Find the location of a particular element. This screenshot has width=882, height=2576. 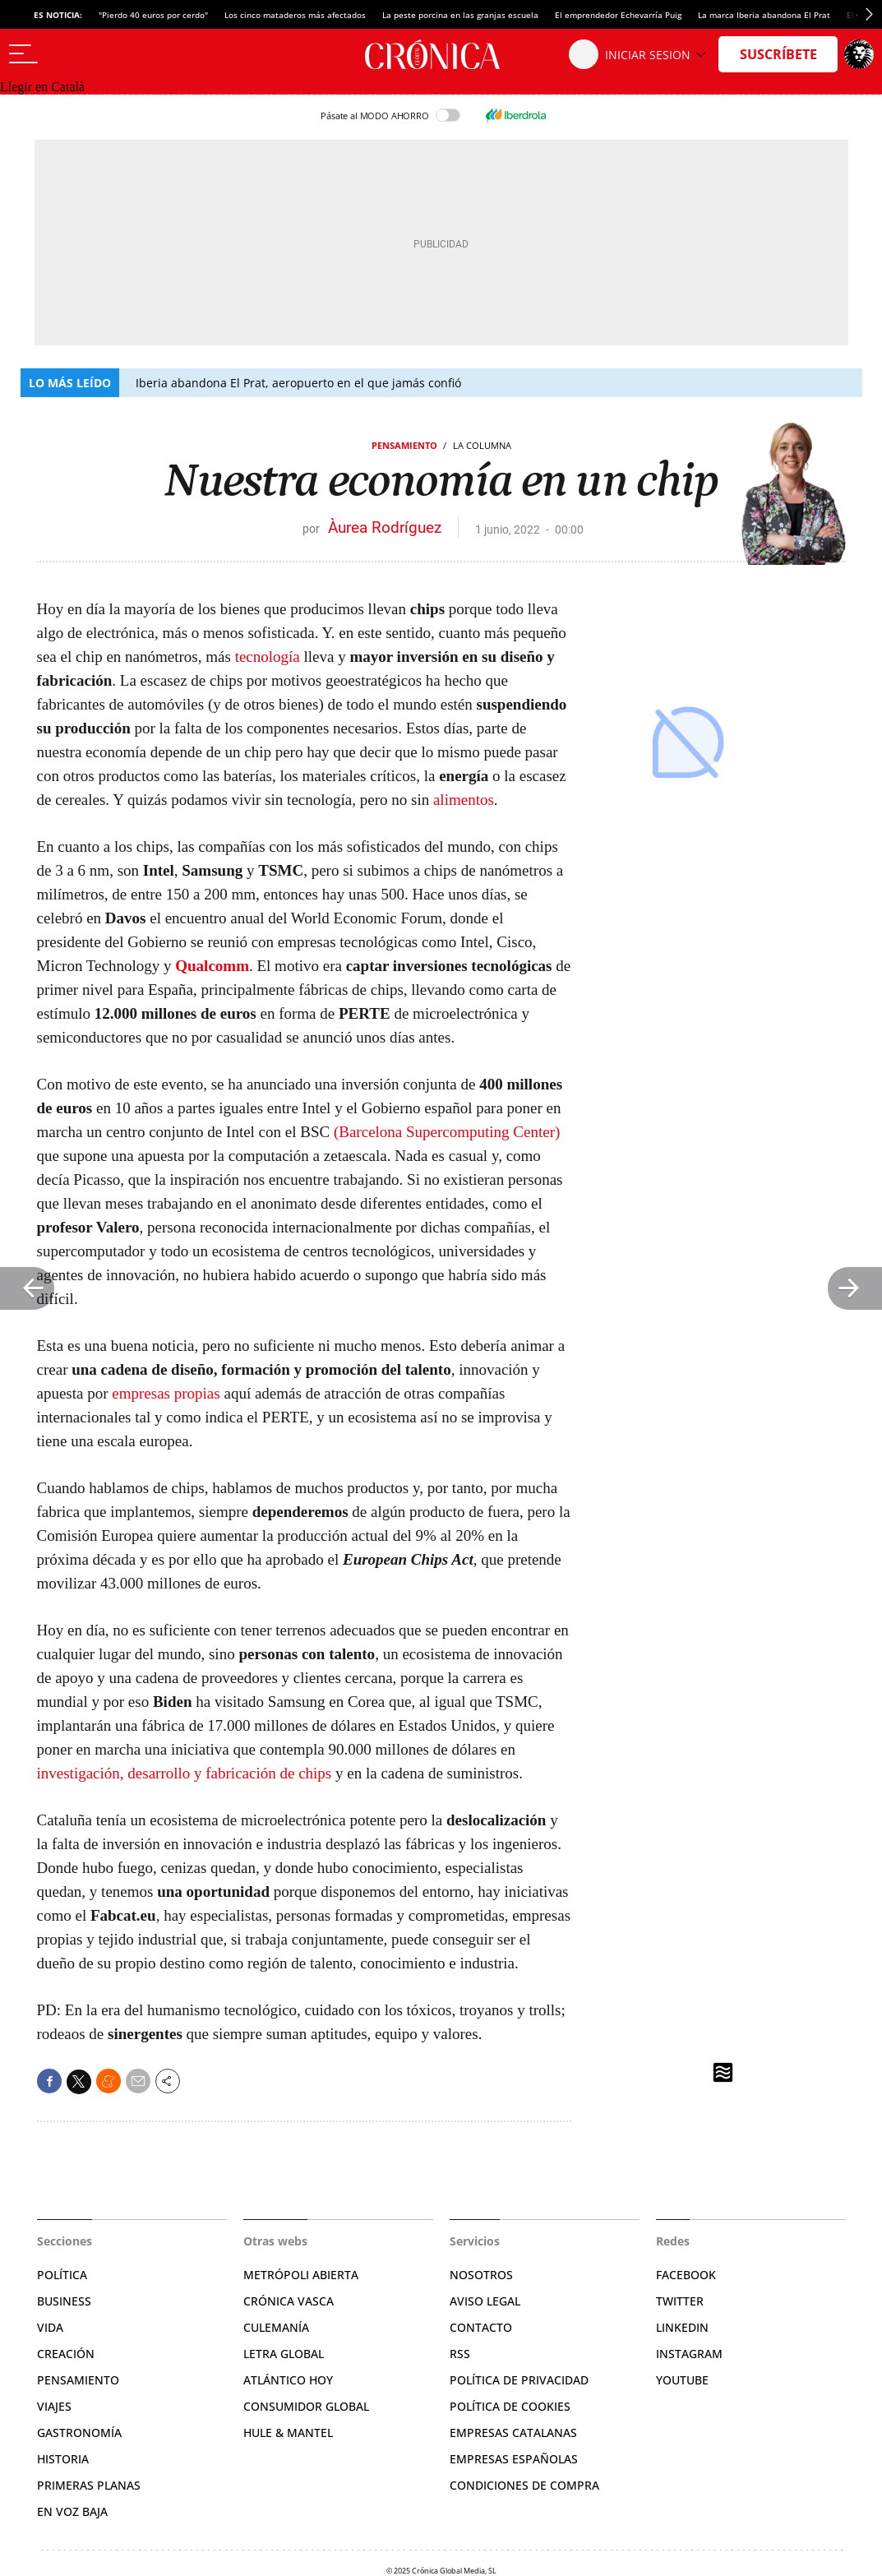

indicates water or aquatic features is located at coordinates (723, 2072).